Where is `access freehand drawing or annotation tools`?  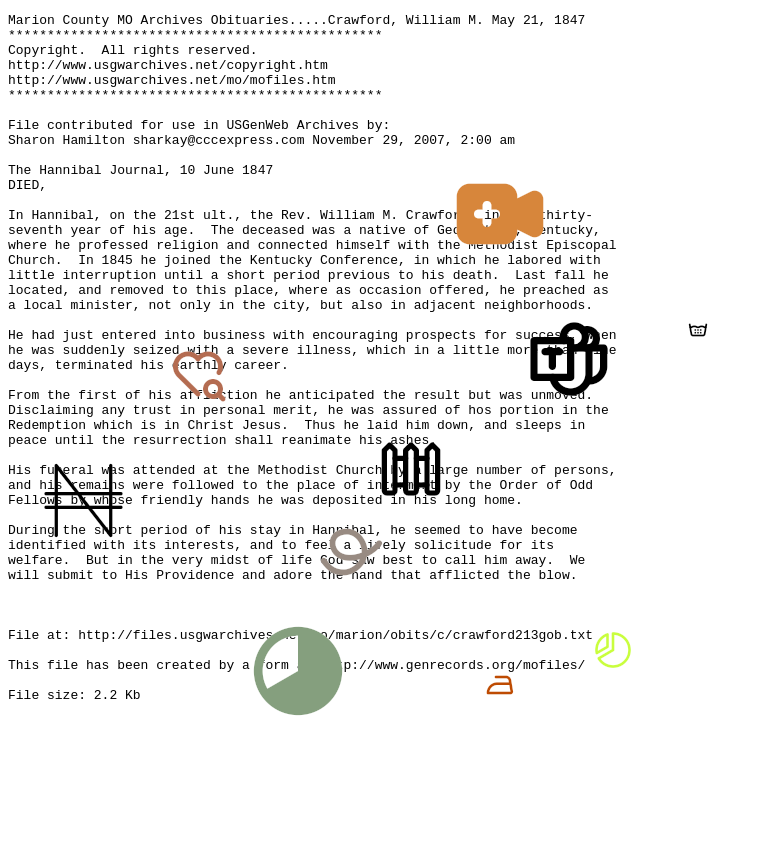
access freehand drawing or annotation tools is located at coordinates (350, 552).